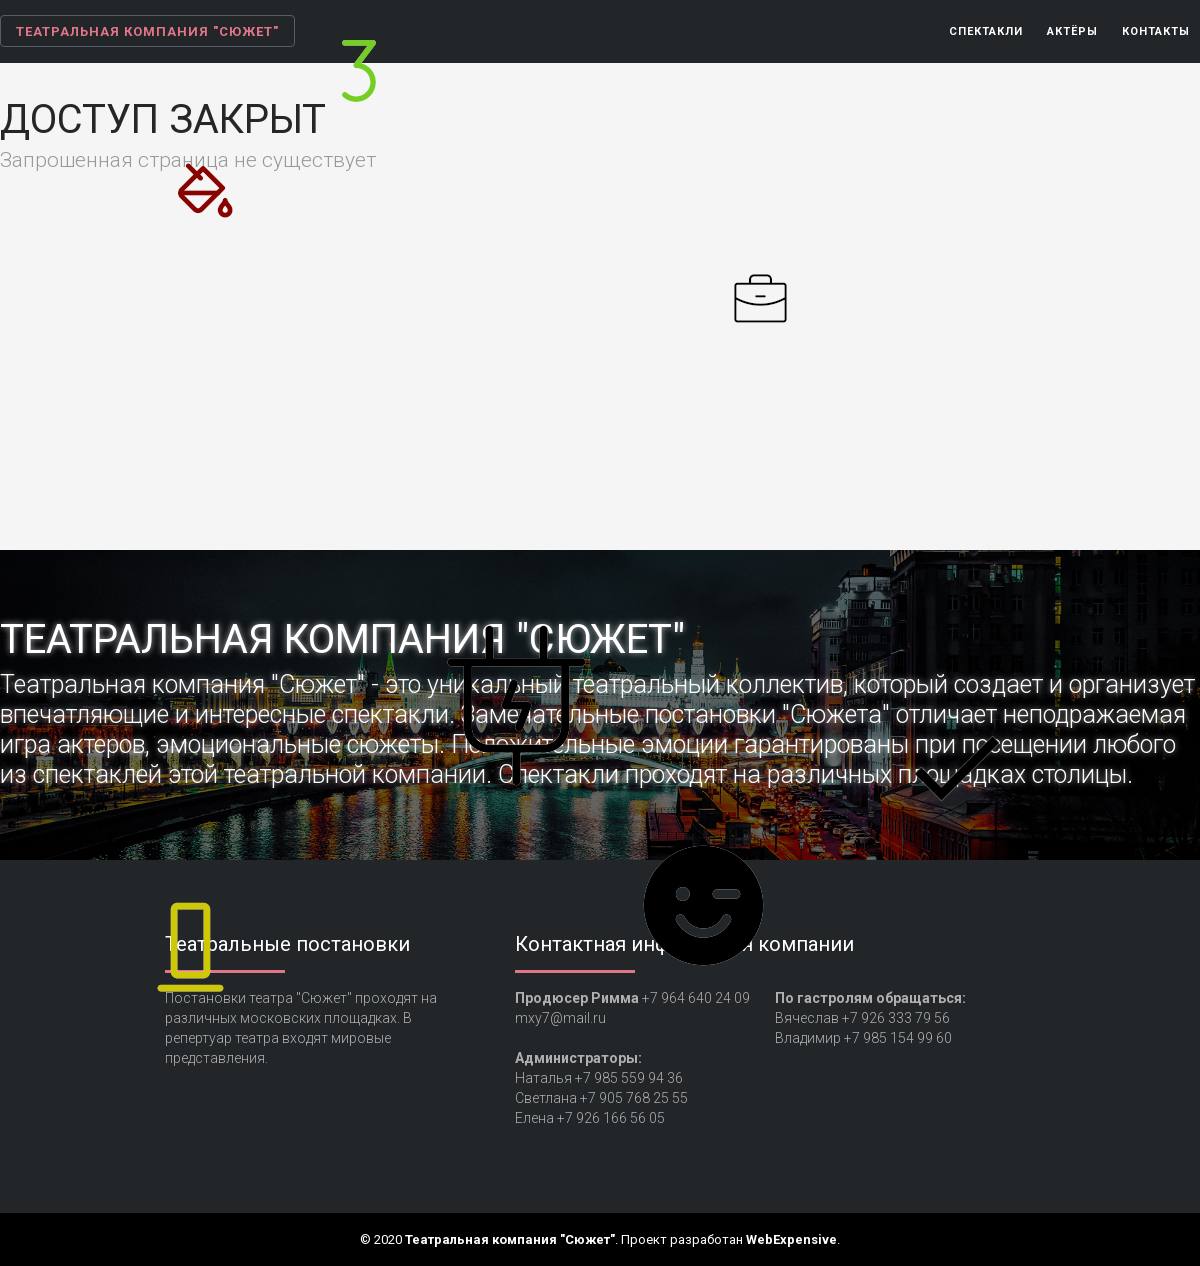 The height and width of the screenshot is (1266, 1200). What do you see at coordinates (359, 71) in the screenshot?
I see `indicates step three in a multi-step process` at bounding box center [359, 71].